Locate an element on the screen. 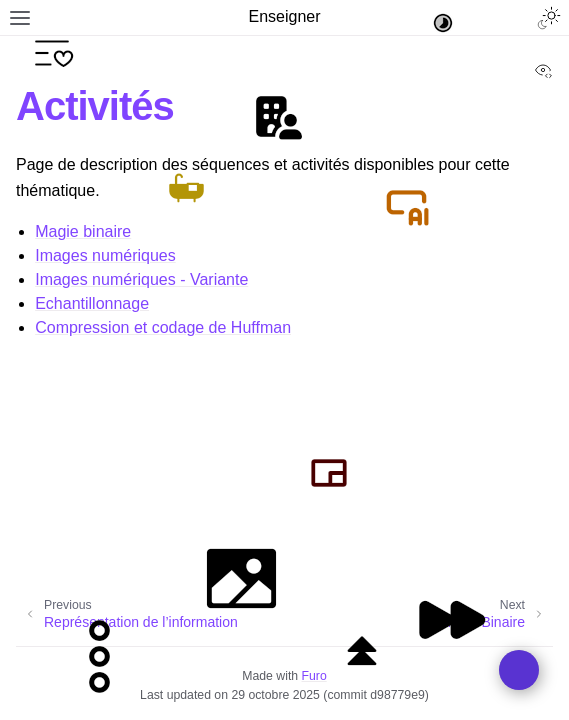  view company or workplace profile is located at coordinates (276, 116).